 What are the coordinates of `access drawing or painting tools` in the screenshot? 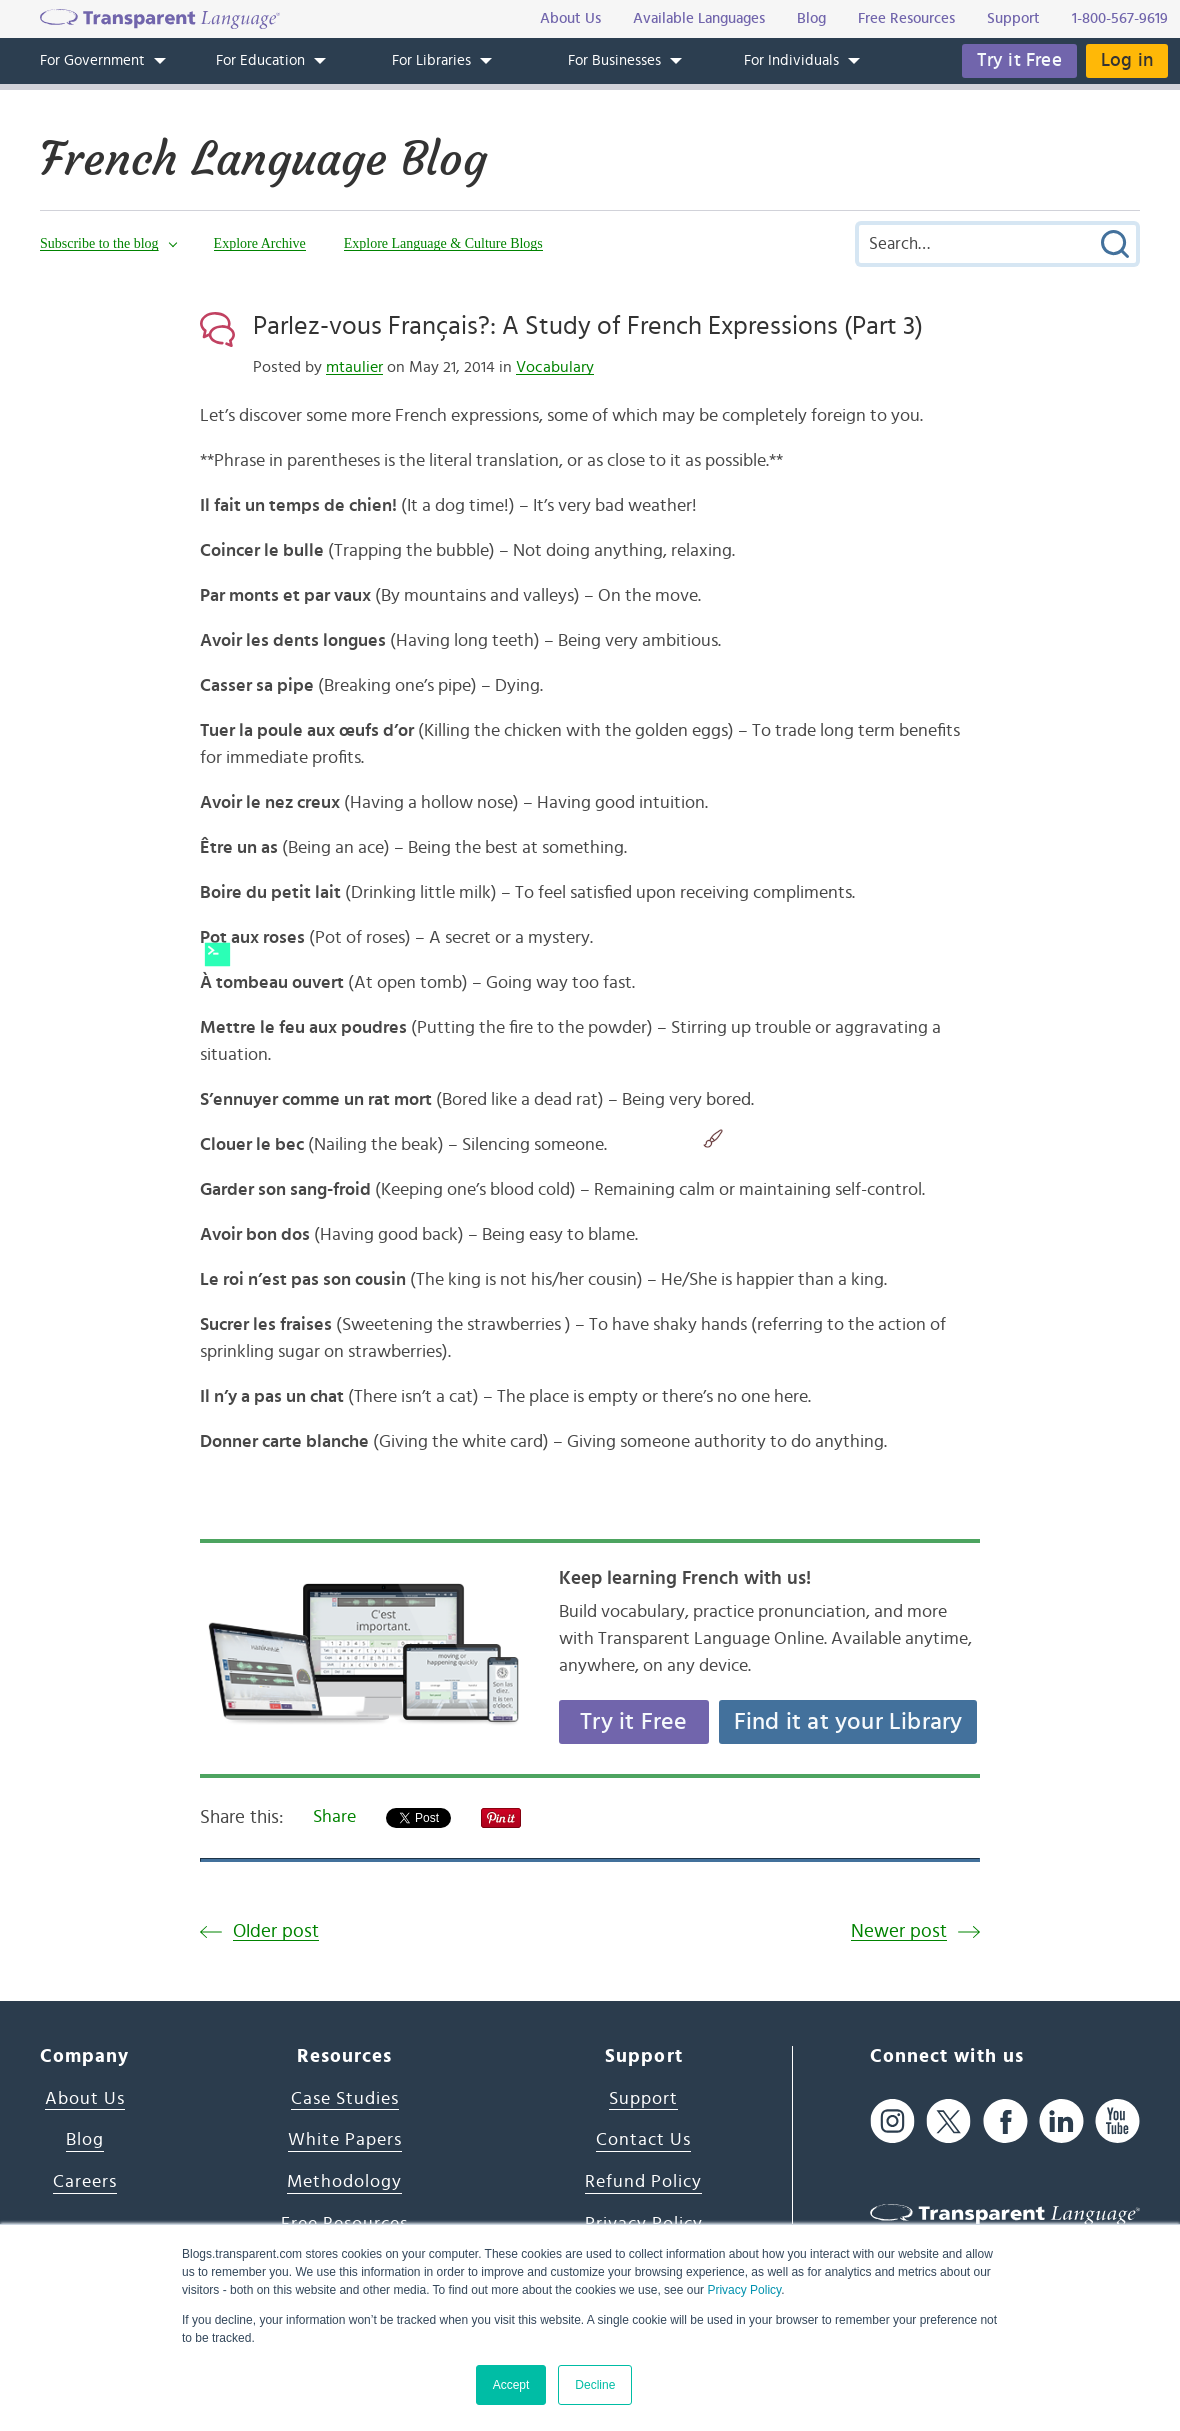 It's located at (713, 1138).